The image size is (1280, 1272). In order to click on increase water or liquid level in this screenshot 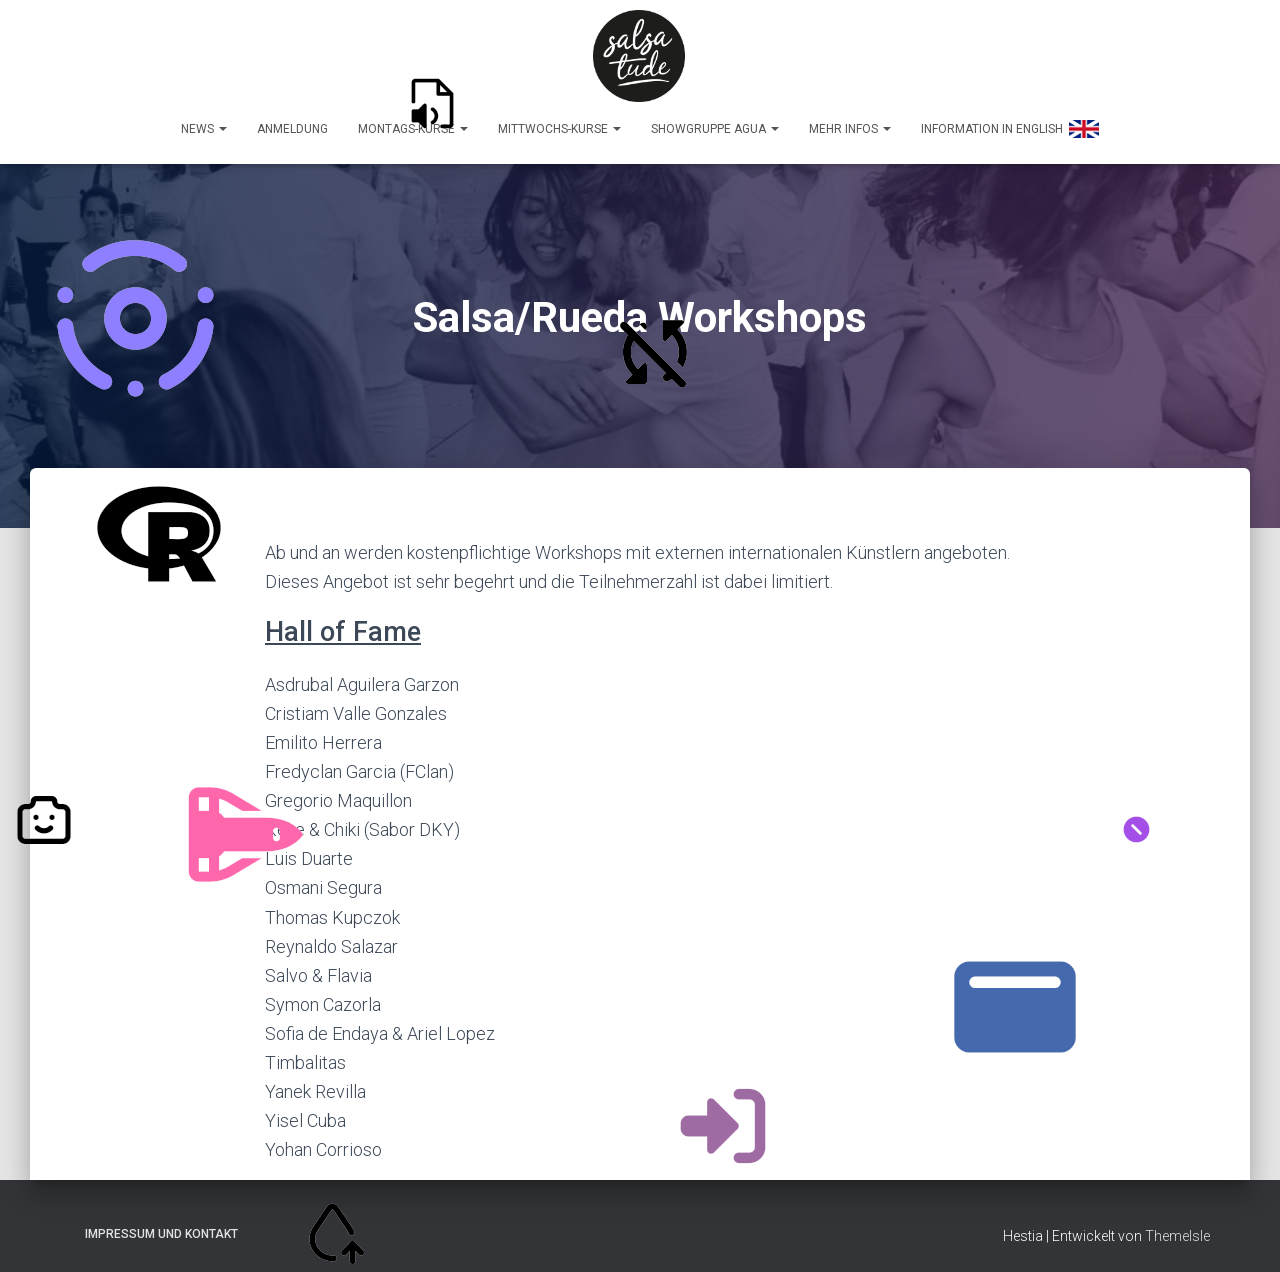, I will do `click(332, 1232)`.